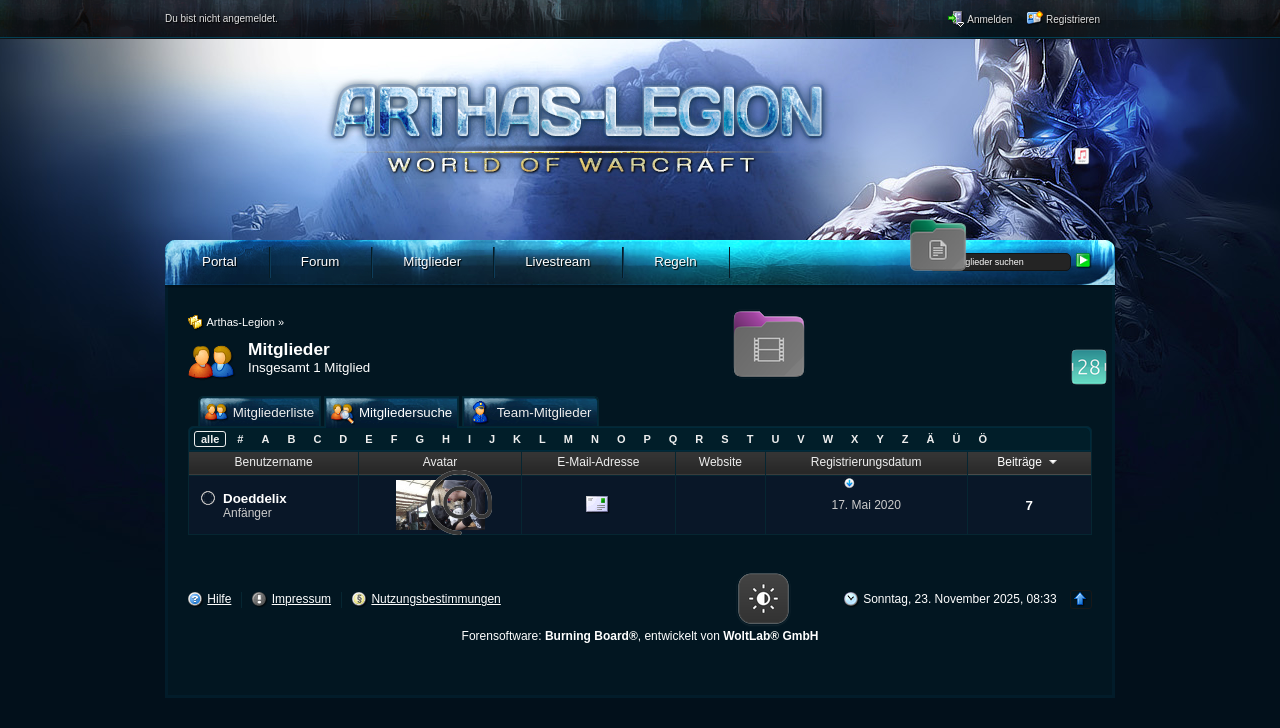  Describe the element at coordinates (1089, 367) in the screenshot. I see `open the calendar app` at that location.